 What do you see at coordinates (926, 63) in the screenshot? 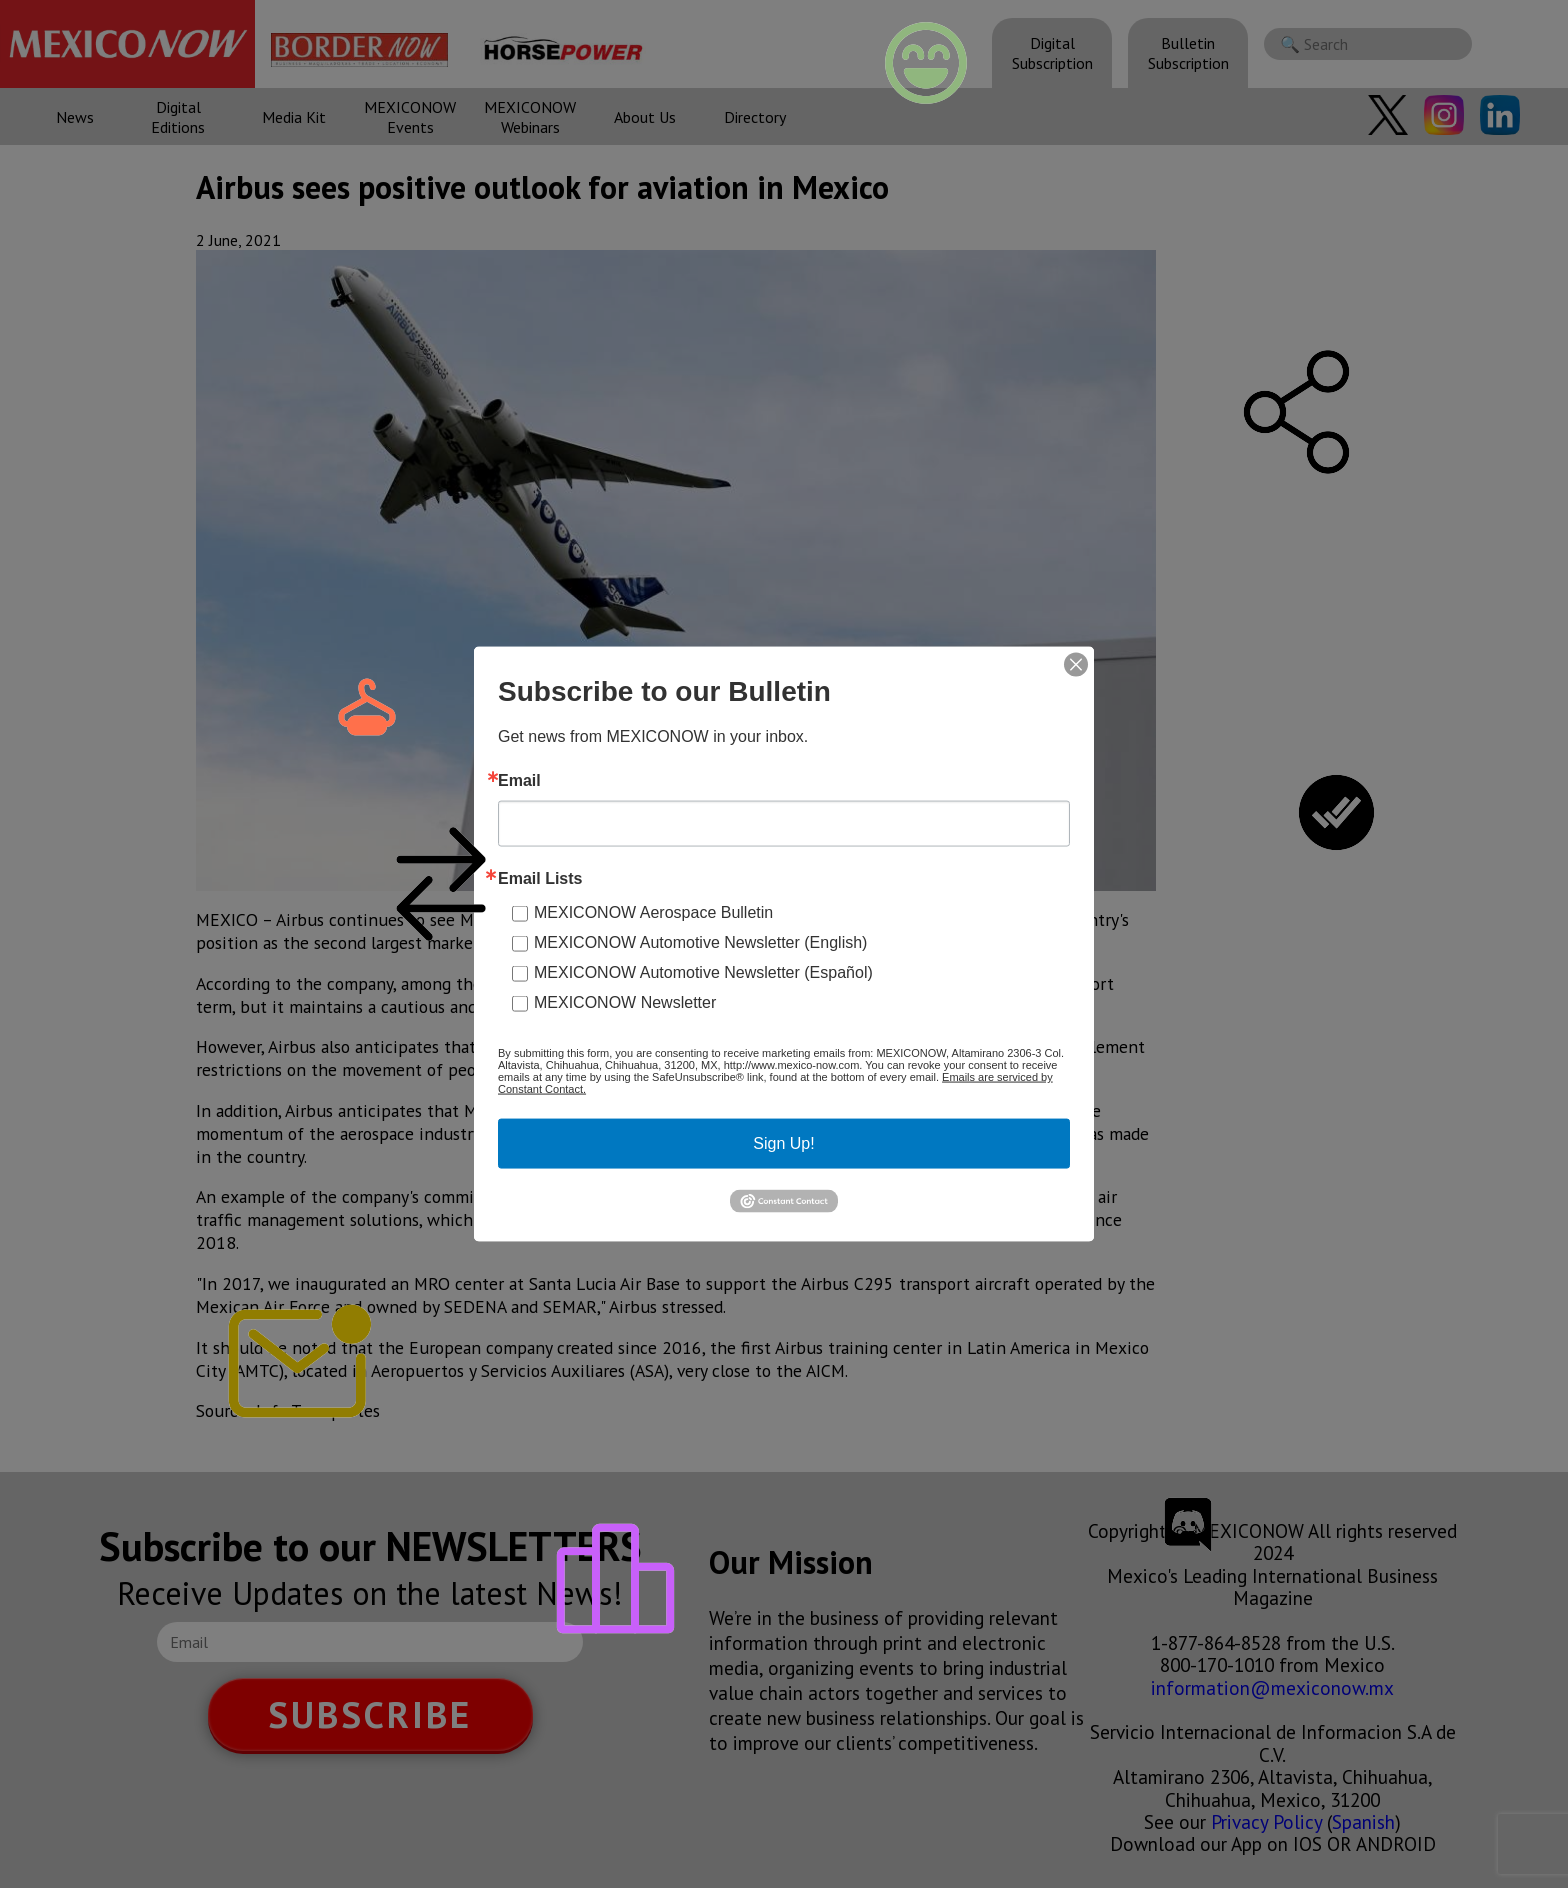
I see `react with a laughing emoji` at bounding box center [926, 63].